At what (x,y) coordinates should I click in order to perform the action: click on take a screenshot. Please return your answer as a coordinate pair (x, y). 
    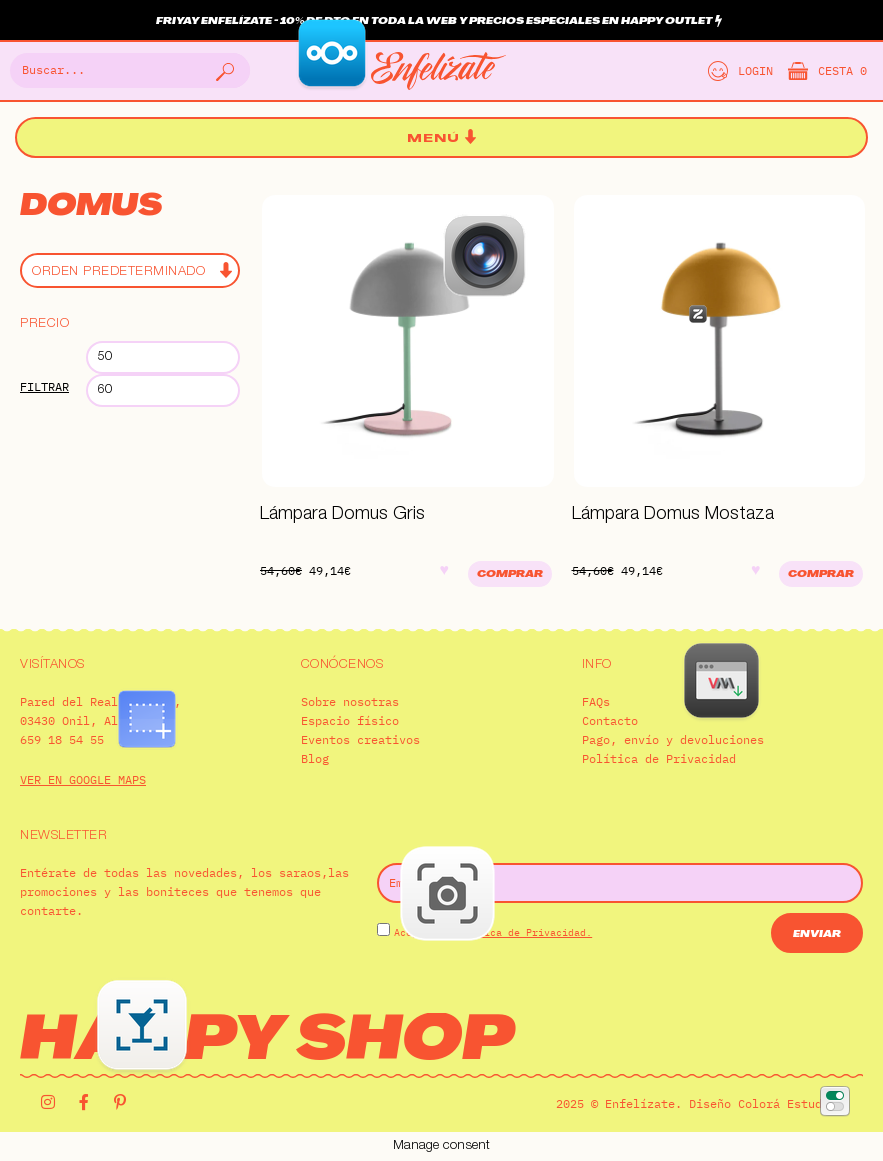
    Looking at the image, I should click on (147, 719).